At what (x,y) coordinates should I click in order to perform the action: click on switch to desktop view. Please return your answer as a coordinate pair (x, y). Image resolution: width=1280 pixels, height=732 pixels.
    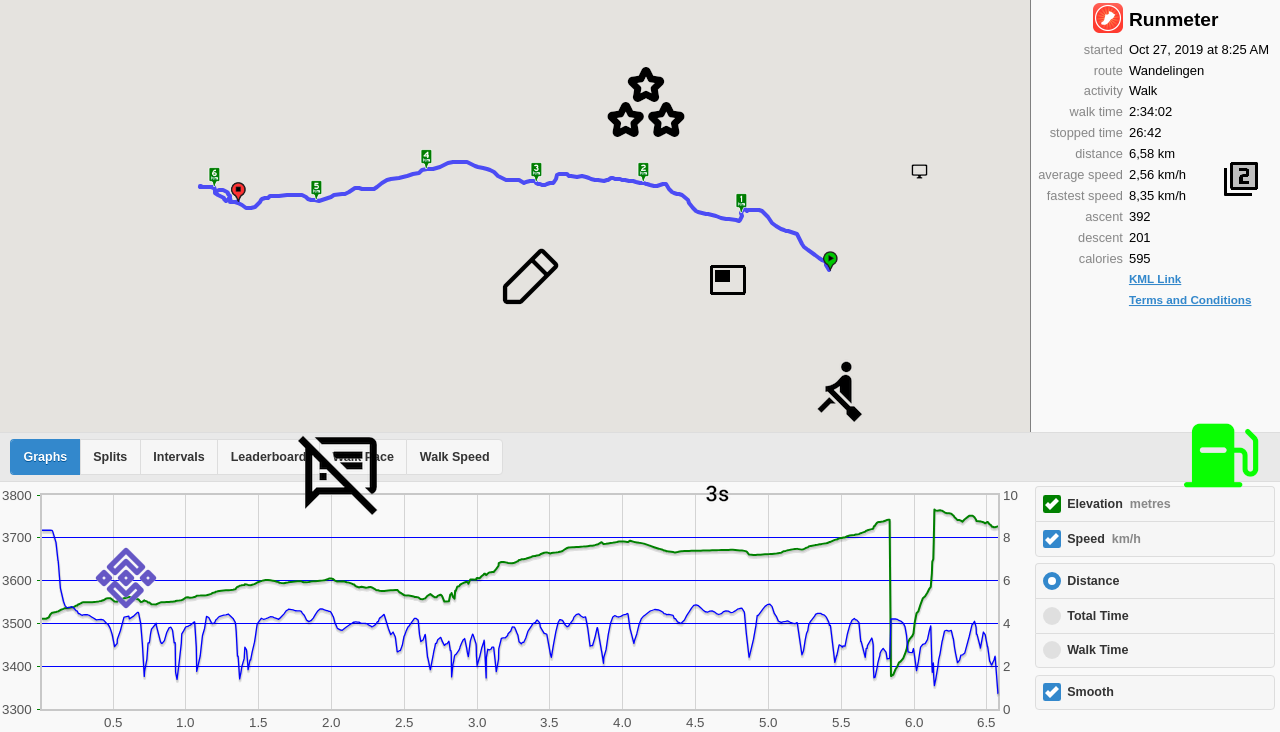
    Looking at the image, I should click on (919, 171).